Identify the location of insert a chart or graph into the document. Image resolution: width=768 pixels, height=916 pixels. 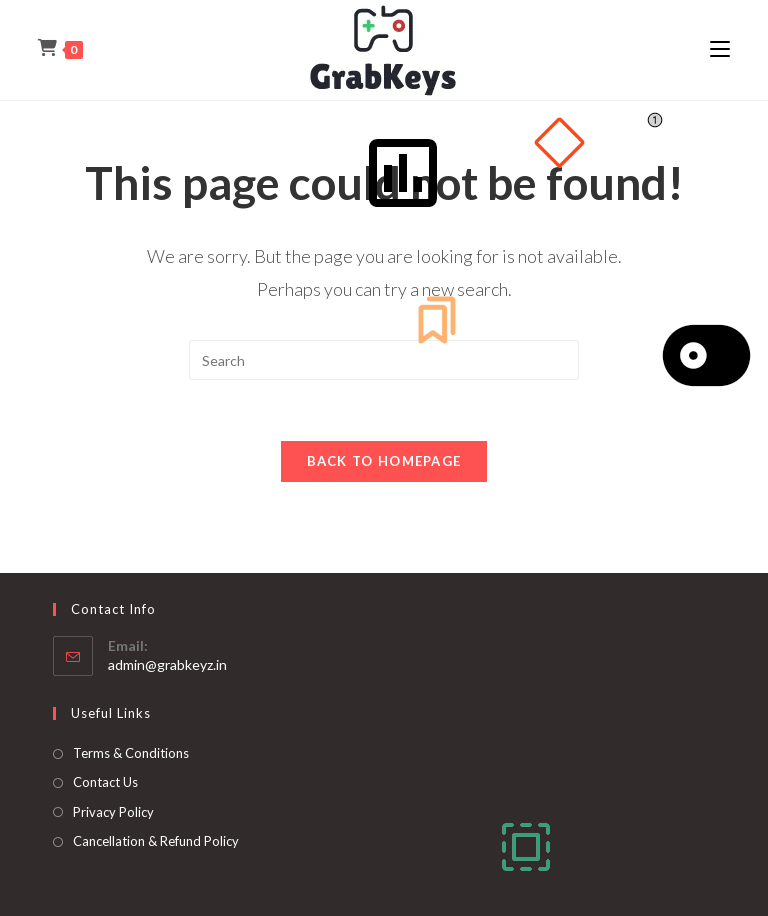
(403, 173).